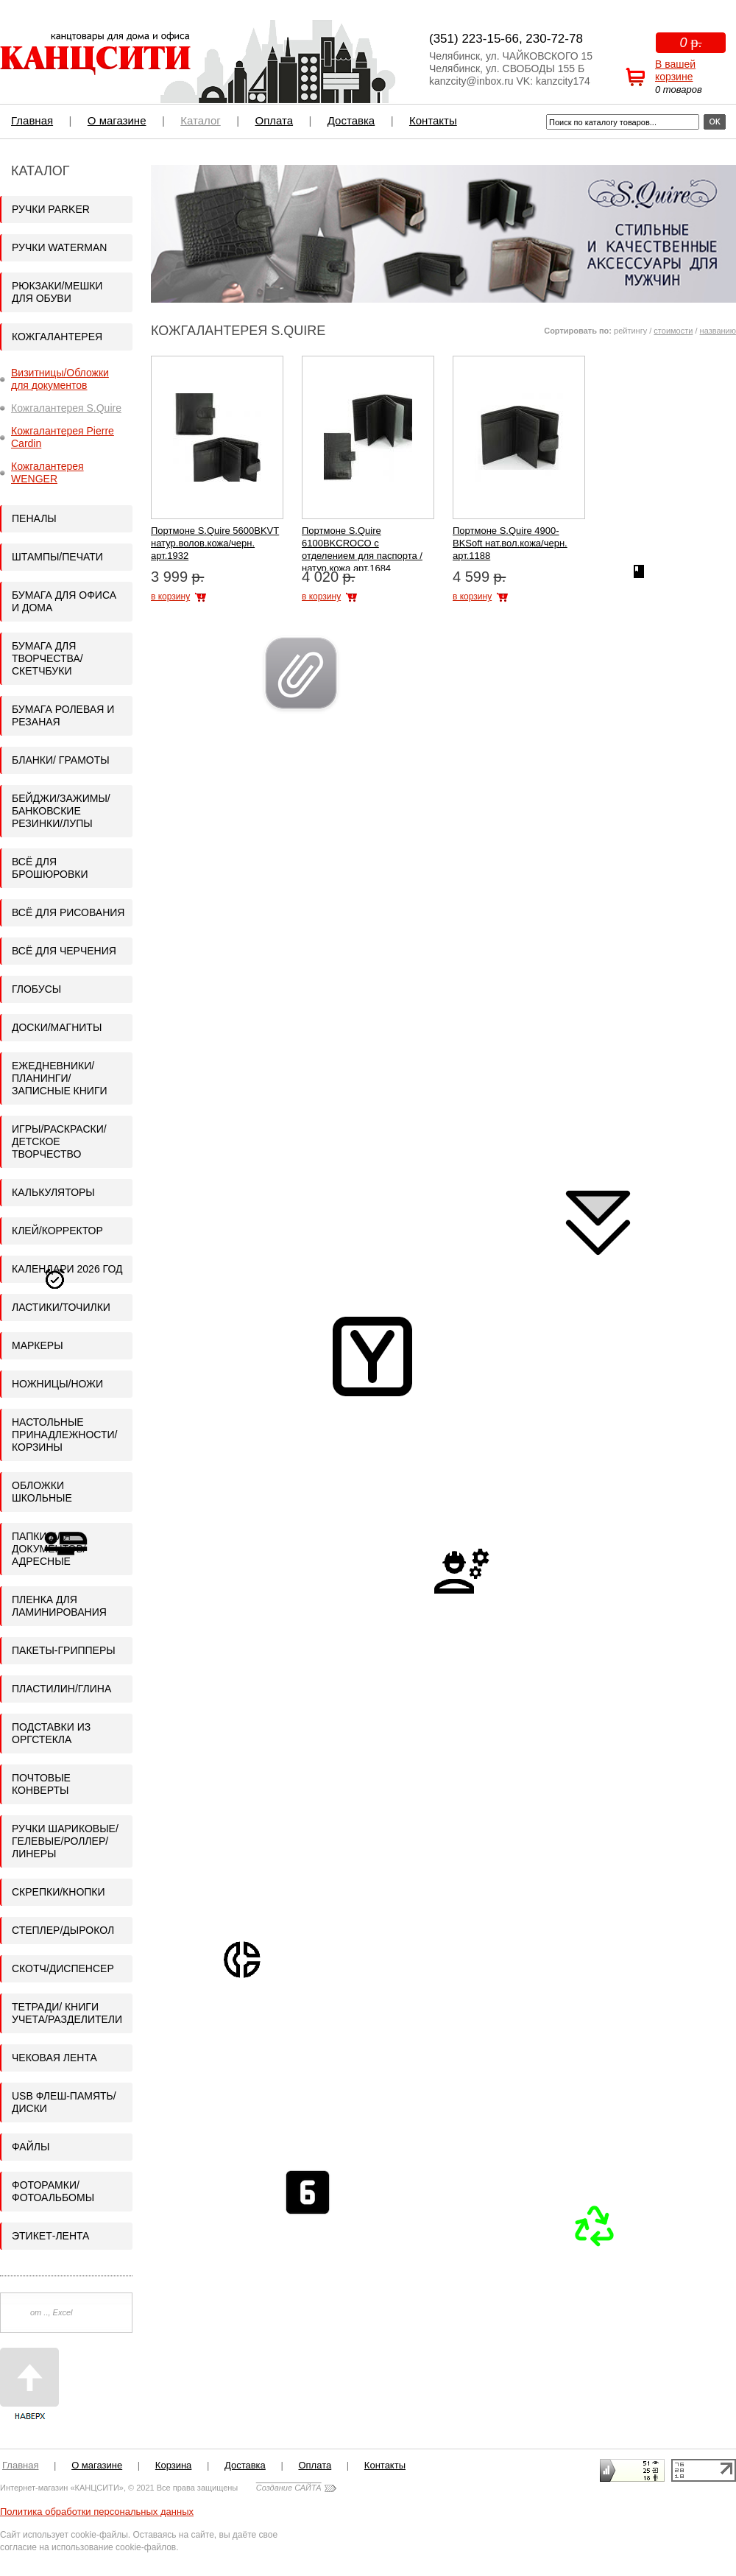 Image resolution: width=736 pixels, height=2576 pixels. What do you see at coordinates (372, 1356) in the screenshot?
I see `visit Y Combinator website` at bounding box center [372, 1356].